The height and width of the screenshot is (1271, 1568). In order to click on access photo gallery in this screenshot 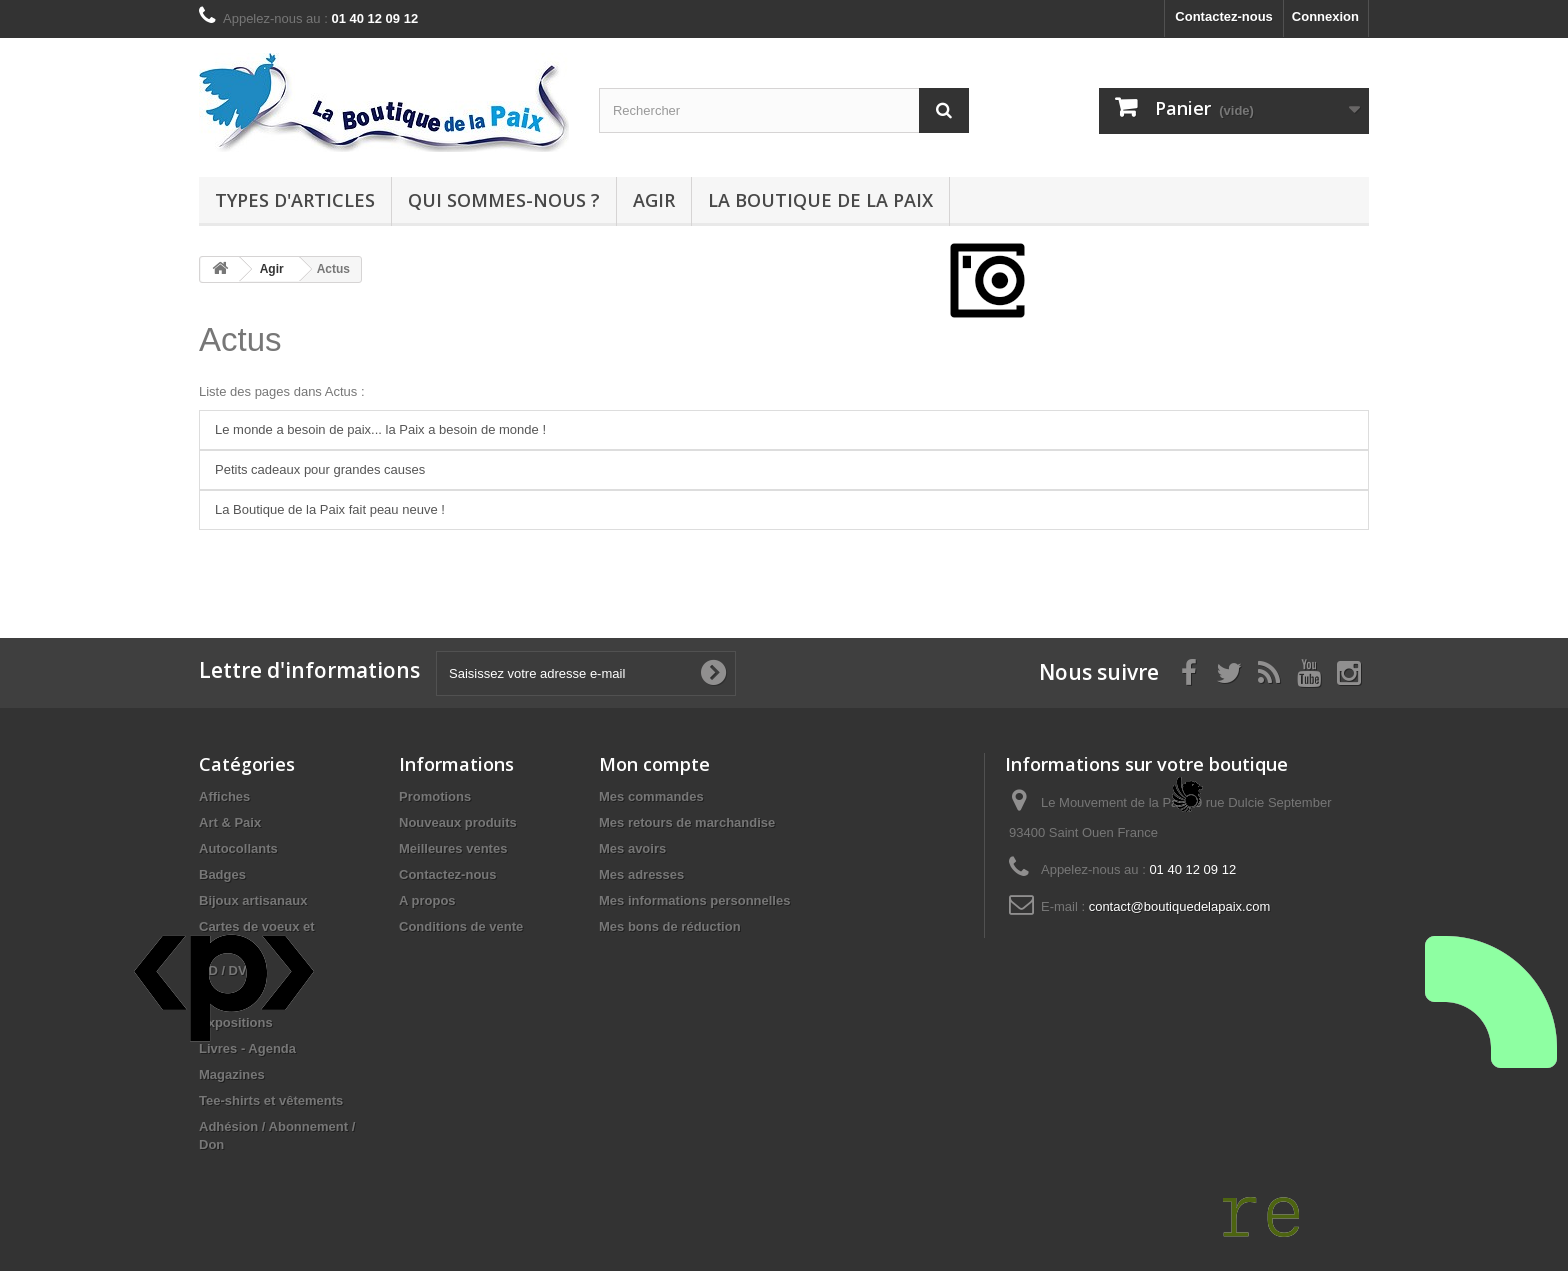, I will do `click(987, 280)`.